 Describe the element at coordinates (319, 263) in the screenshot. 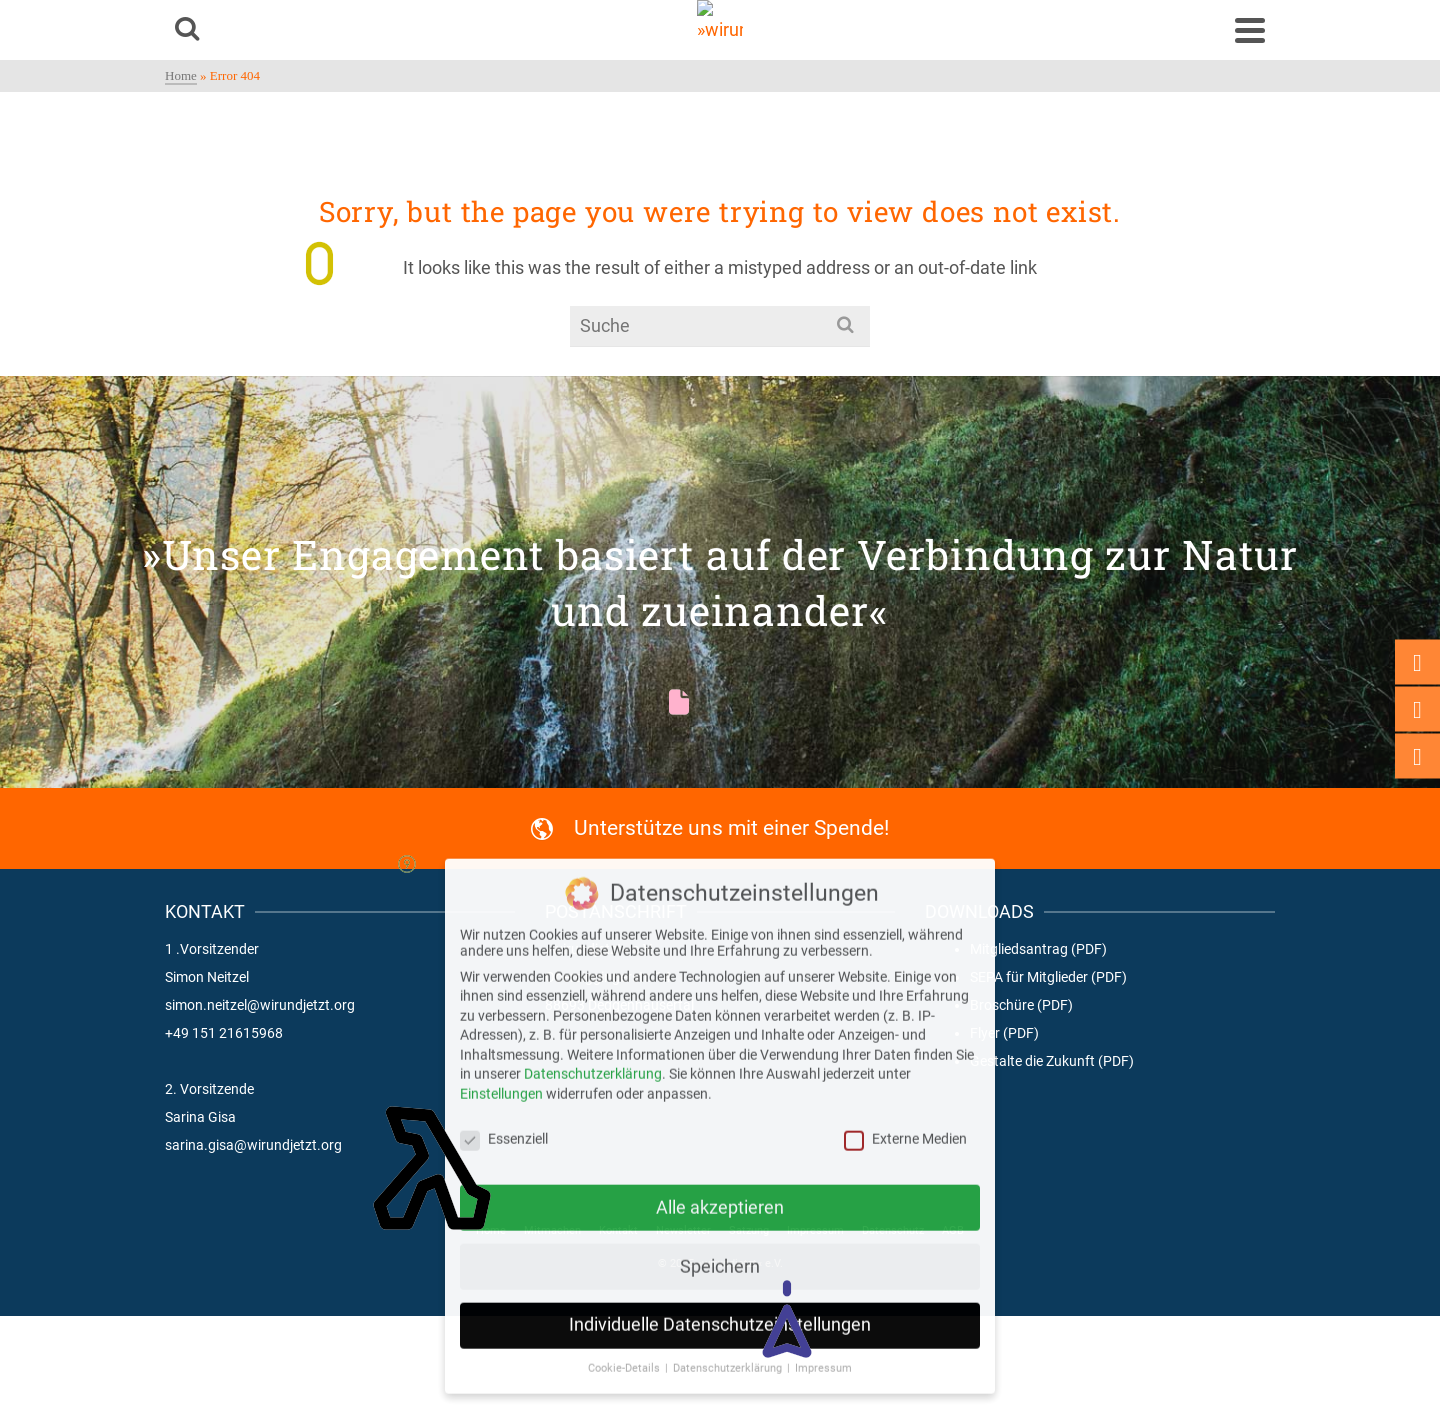

I see `set exposure compensation to zero` at that location.